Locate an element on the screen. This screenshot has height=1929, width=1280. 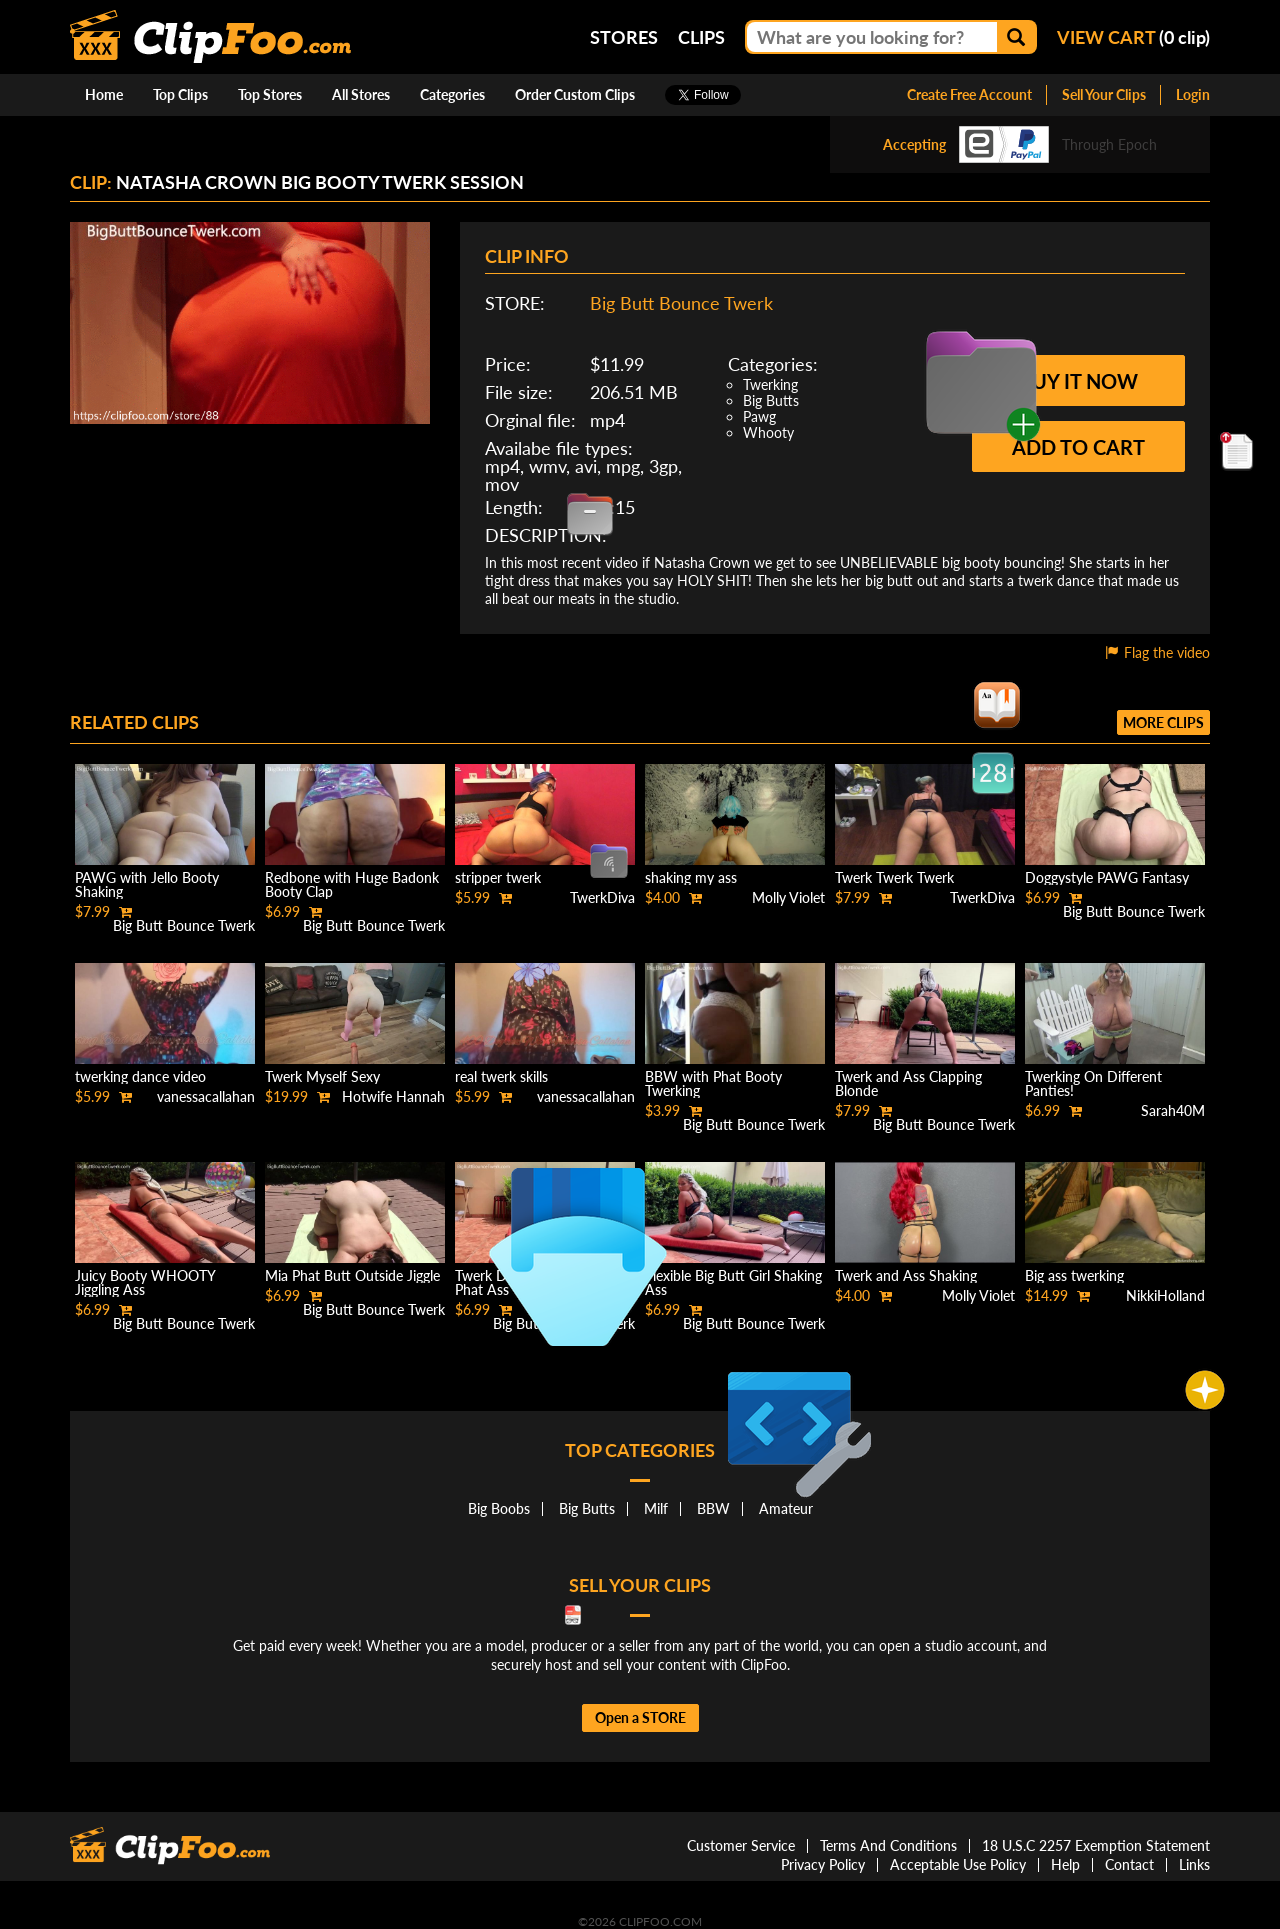
open insync cloud sync folder is located at coordinates (609, 861).